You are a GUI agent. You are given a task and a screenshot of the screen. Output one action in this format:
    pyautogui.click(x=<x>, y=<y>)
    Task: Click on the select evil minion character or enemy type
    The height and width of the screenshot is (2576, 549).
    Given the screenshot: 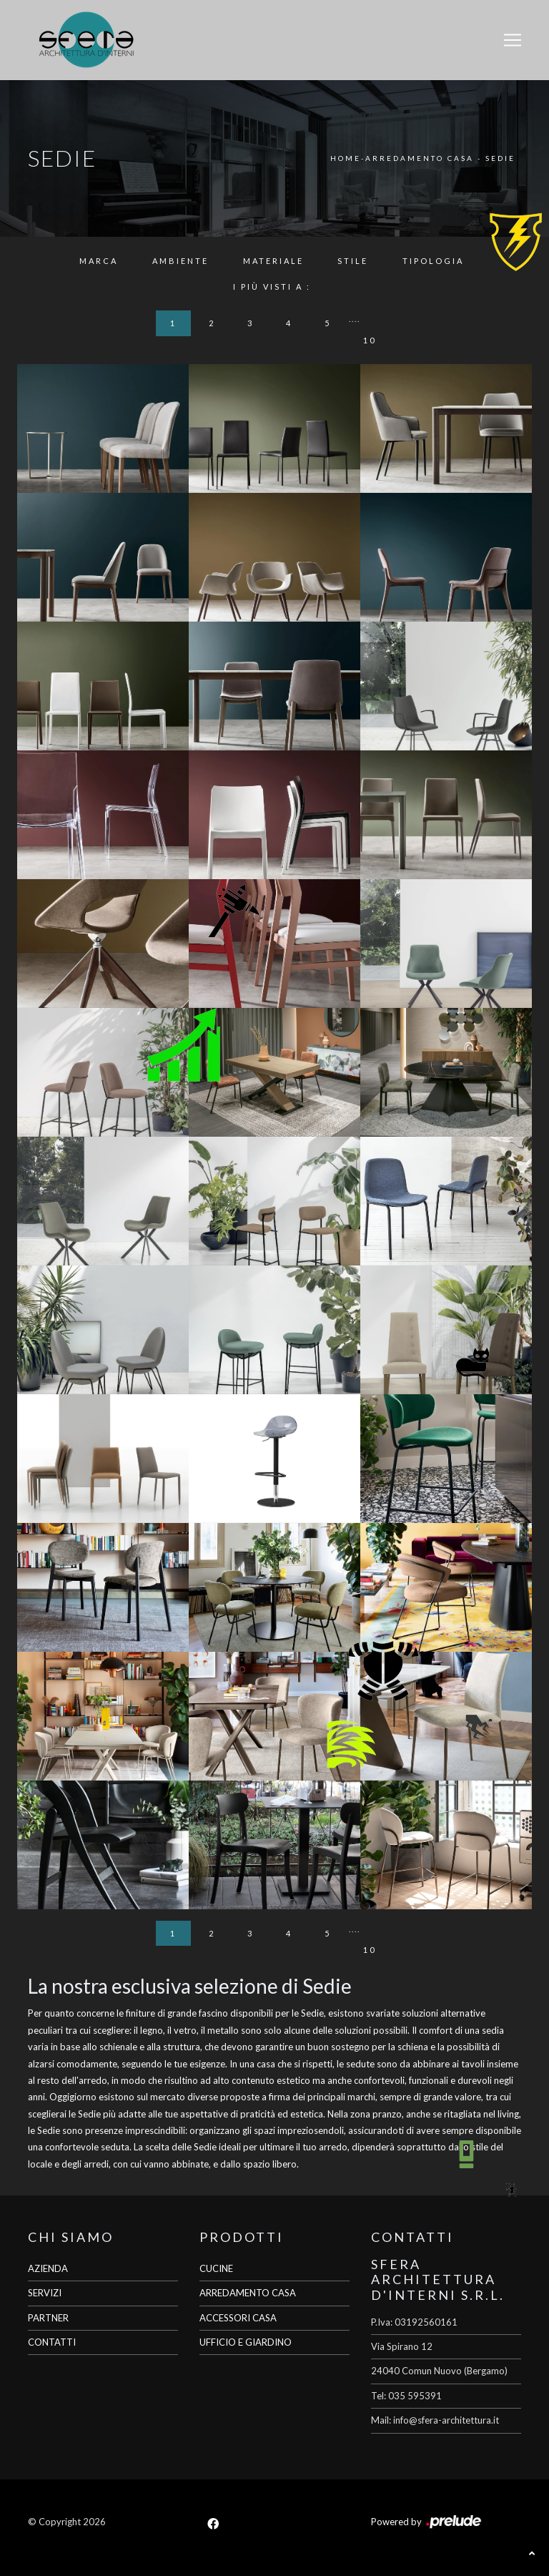 What is the action you would take?
    pyautogui.click(x=511, y=2190)
    